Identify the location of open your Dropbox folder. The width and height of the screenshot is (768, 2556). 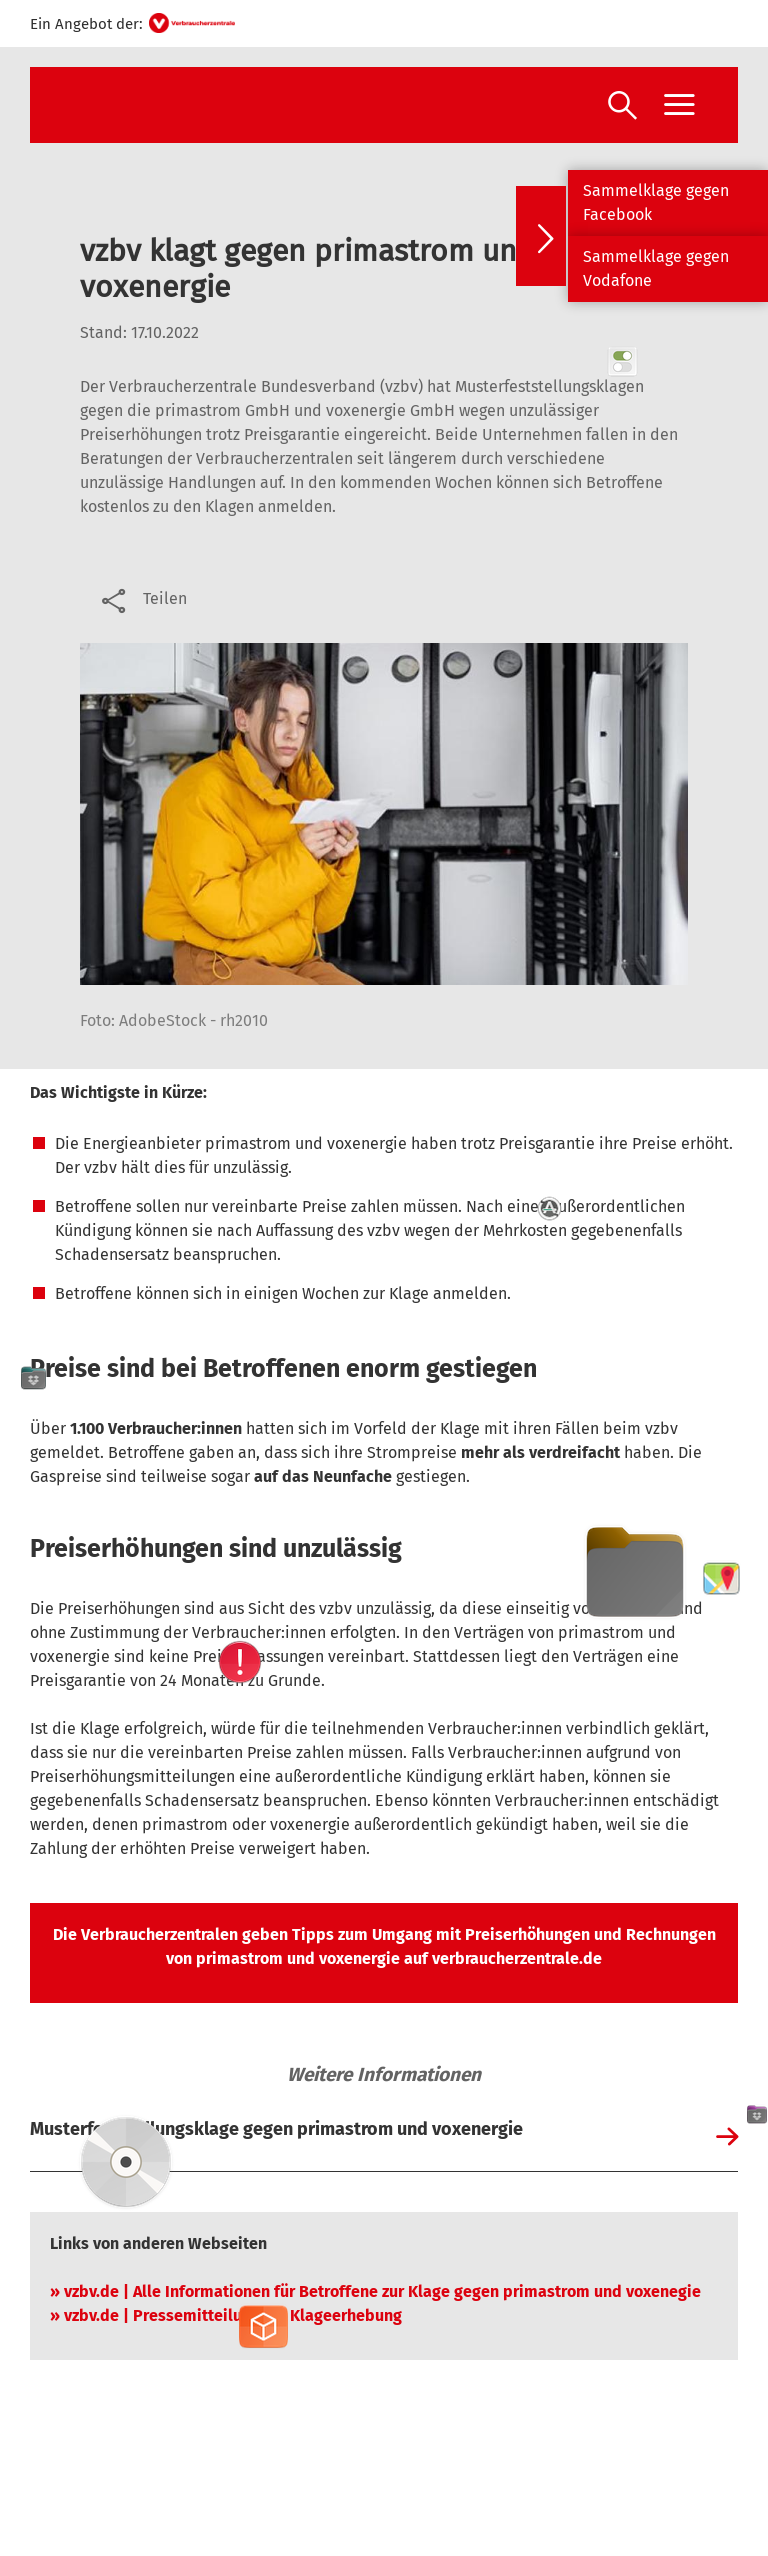
(757, 2114).